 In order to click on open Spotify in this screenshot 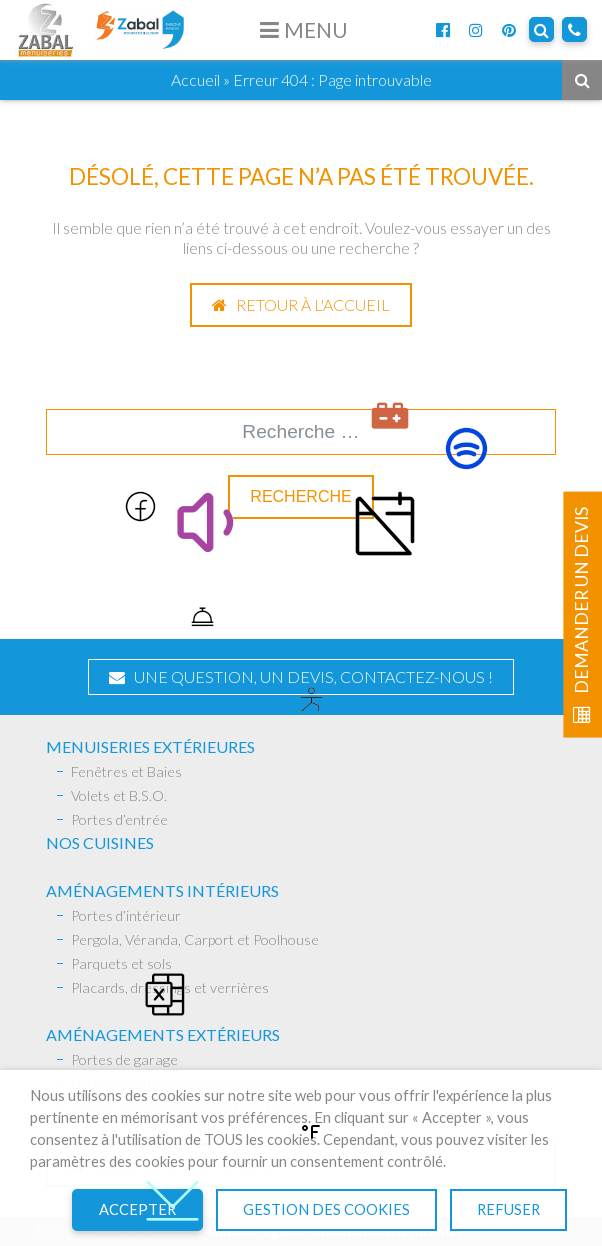, I will do `click(466, 448)`.